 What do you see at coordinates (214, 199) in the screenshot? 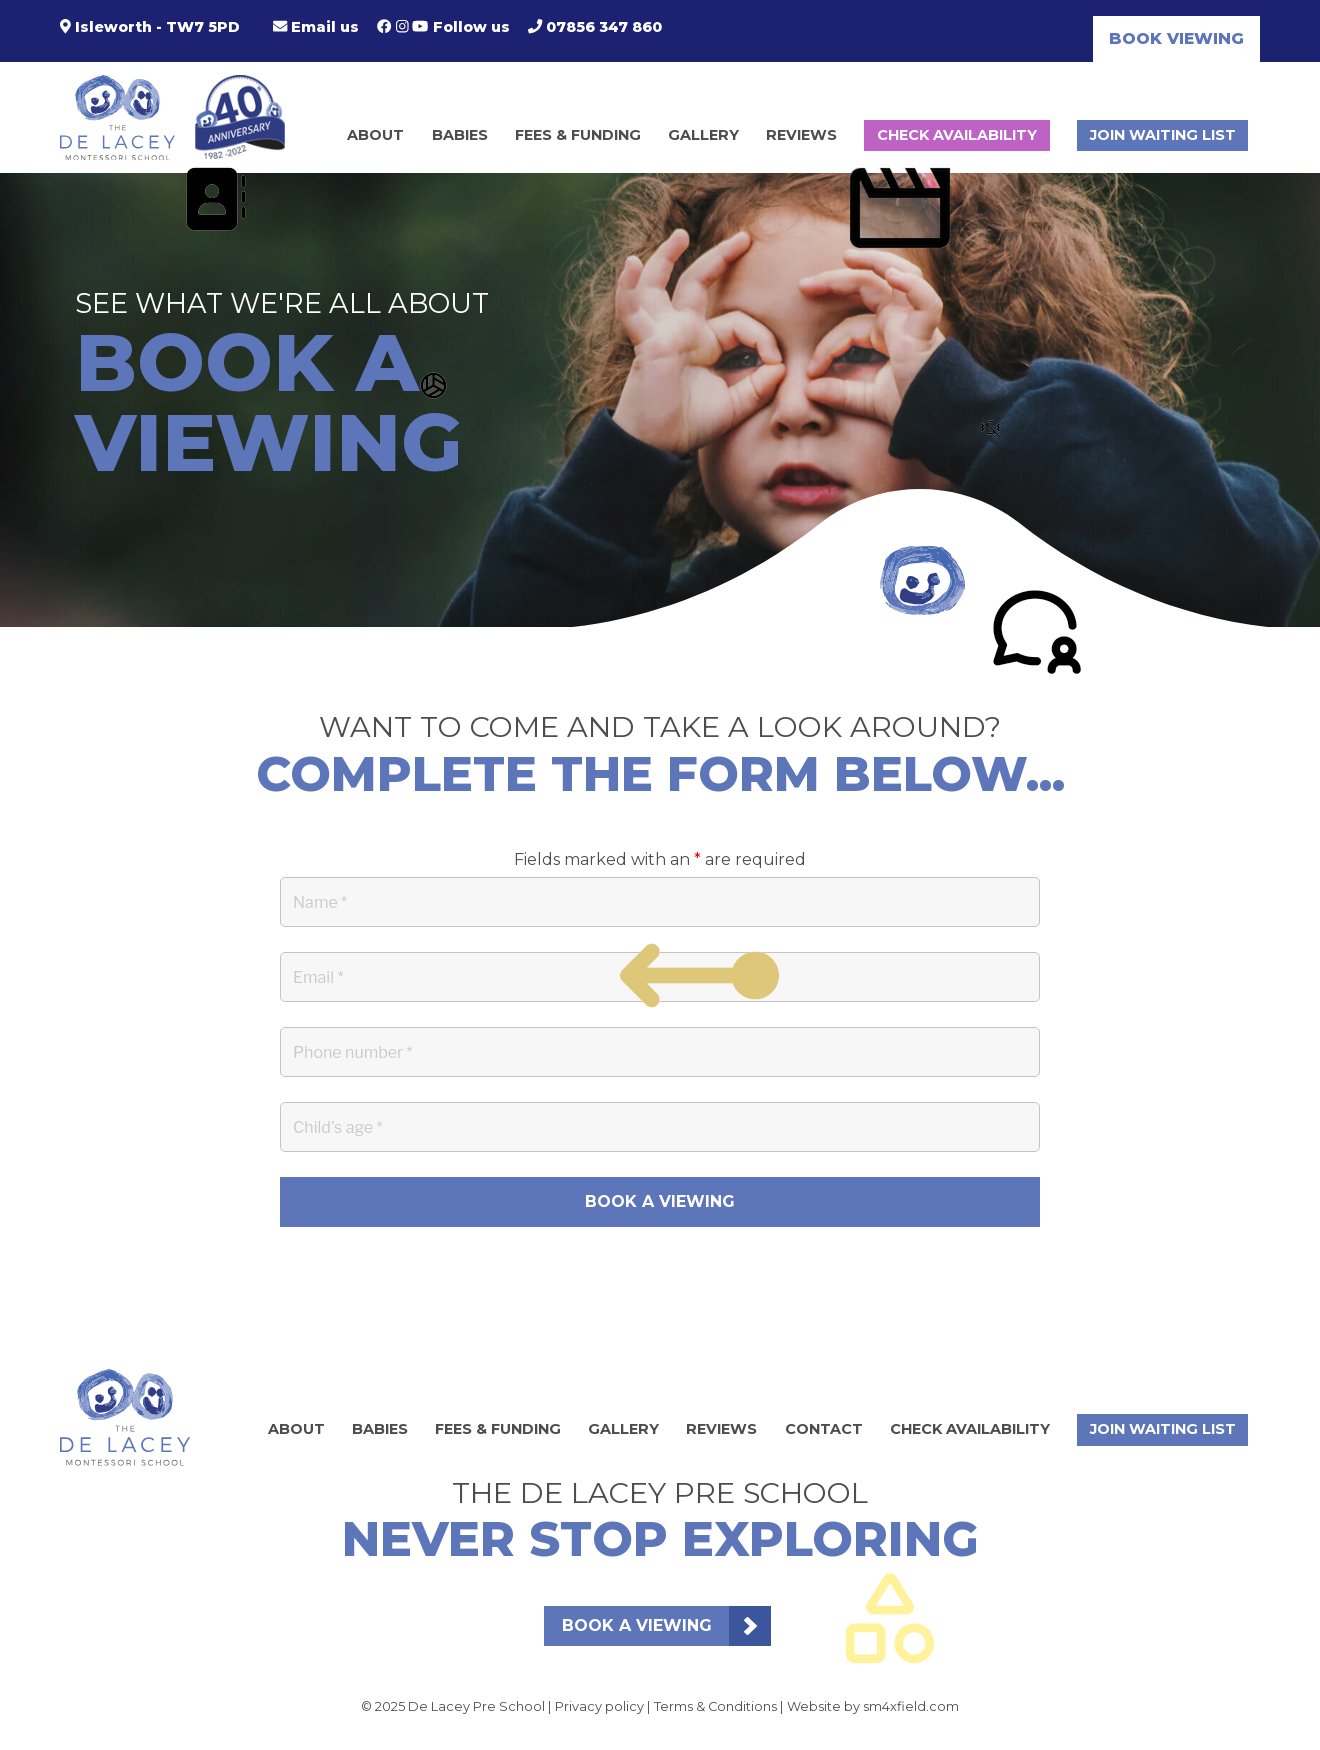
I see `open your contacts list` at bounding box center [214, 199].